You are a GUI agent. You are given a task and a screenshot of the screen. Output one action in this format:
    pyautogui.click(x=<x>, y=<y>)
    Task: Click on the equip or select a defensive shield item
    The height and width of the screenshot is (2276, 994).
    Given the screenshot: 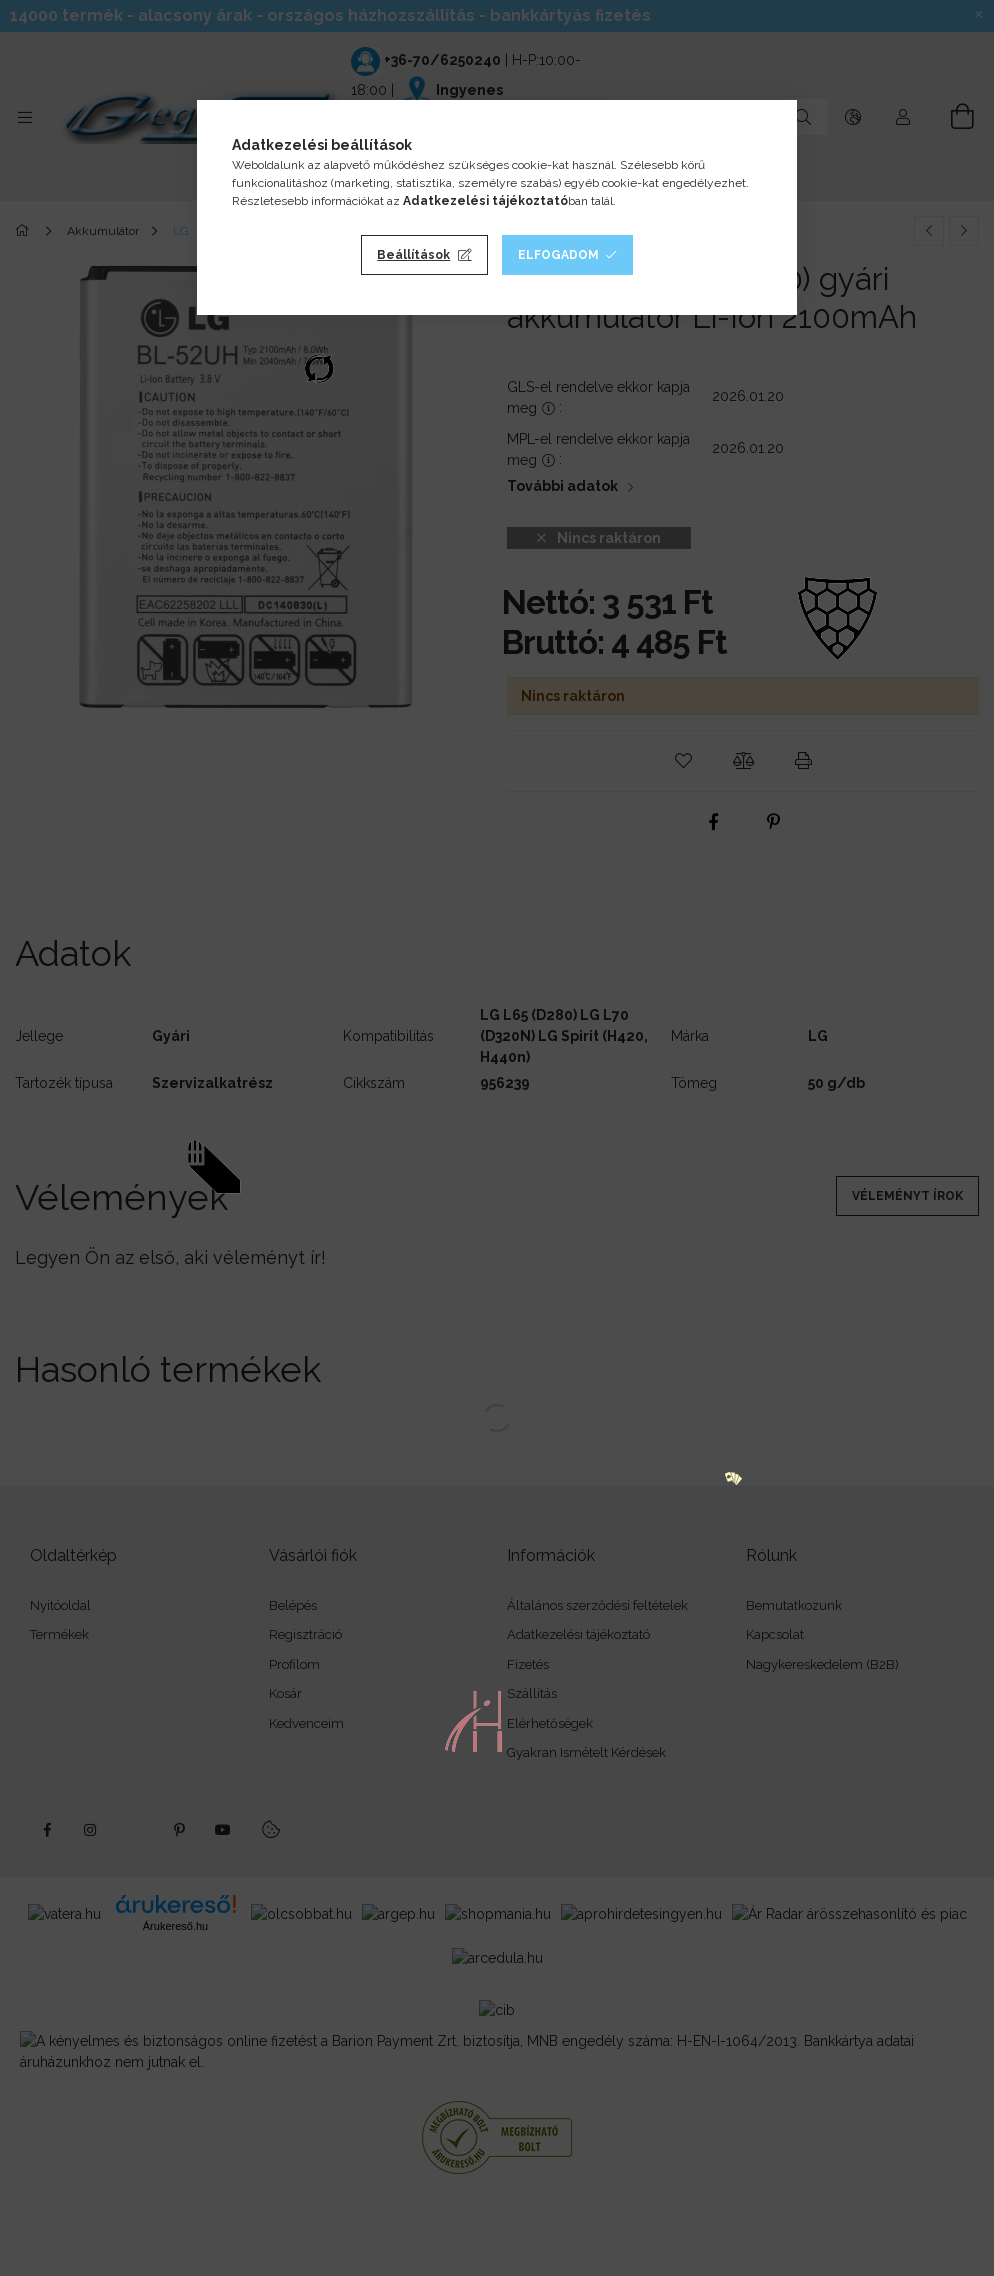 What is the action you would take?
    pyautogui.click(x=837, y=618)
    